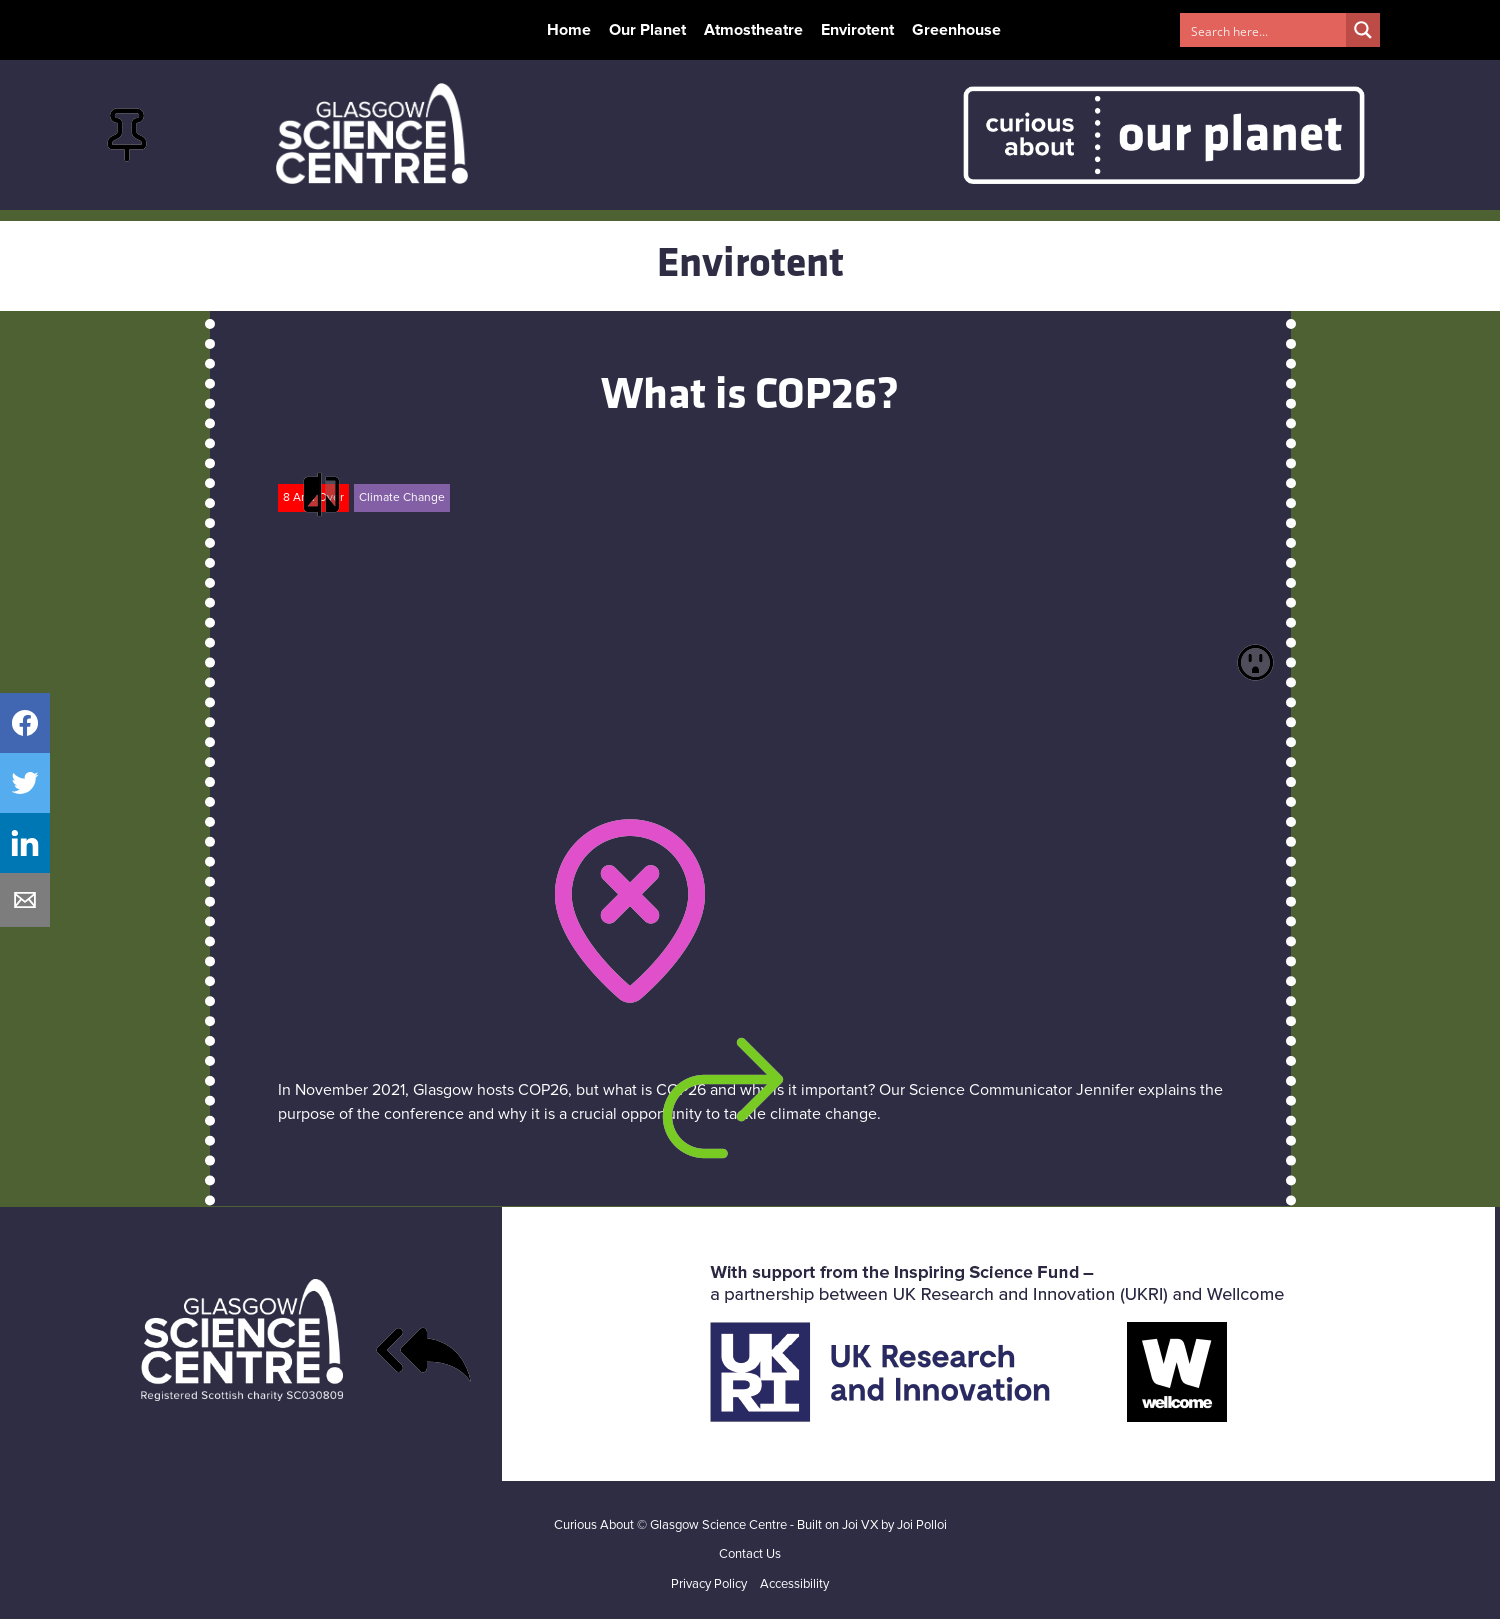 The image size is (1500, 1619). I want to click on redo last action, so click(723, 1098).